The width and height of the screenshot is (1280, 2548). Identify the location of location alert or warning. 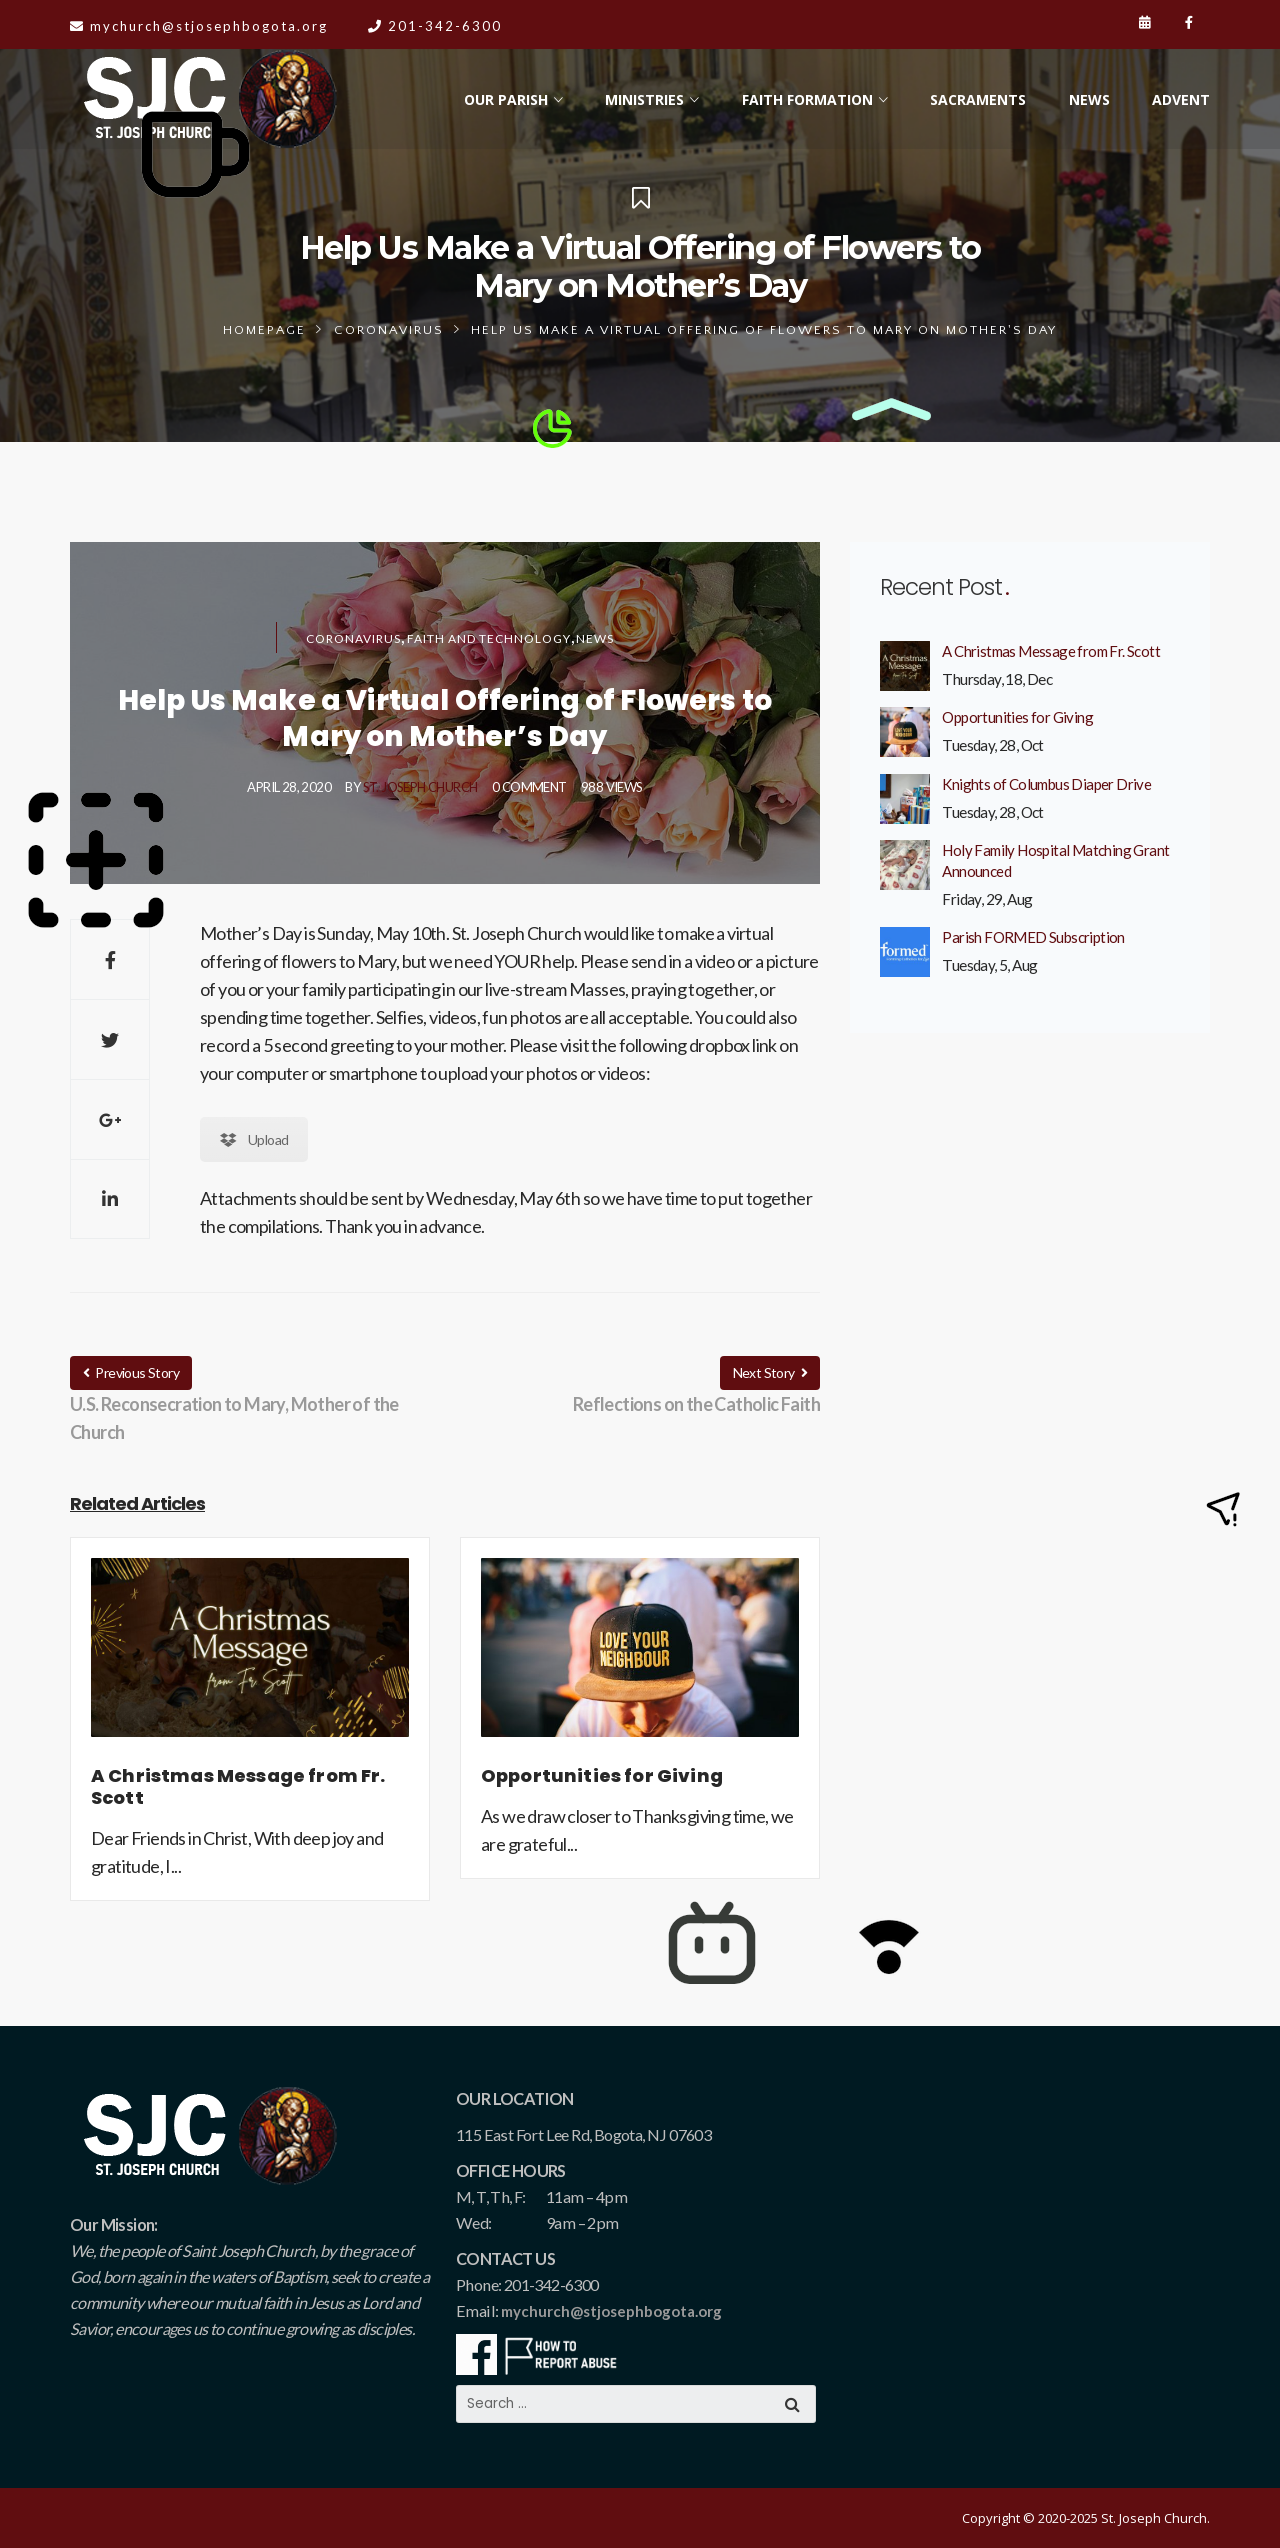
(1223, 1508).